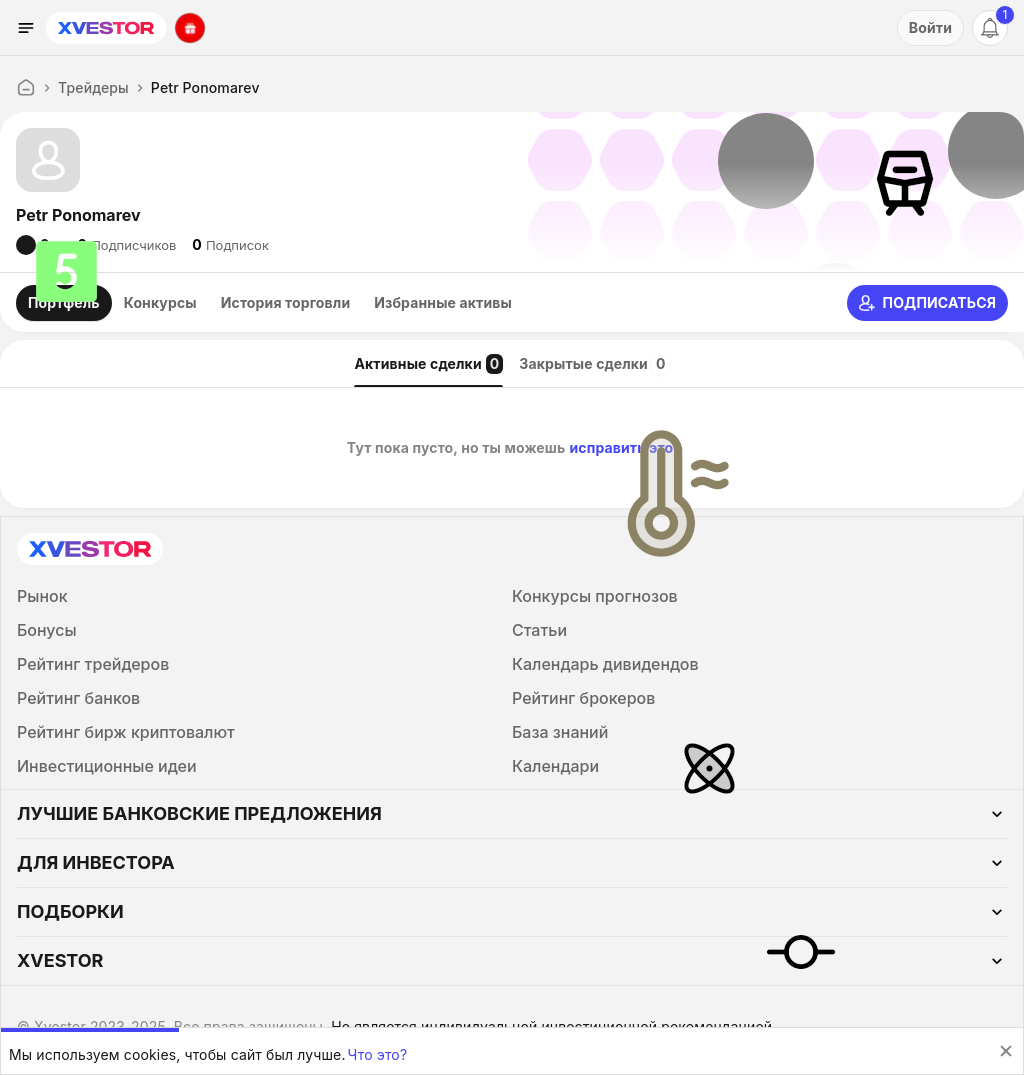  What do you see at coordinates (801, 952) in the screenshot?
I see `view commit details in version control` at bounding box center [801, 952].